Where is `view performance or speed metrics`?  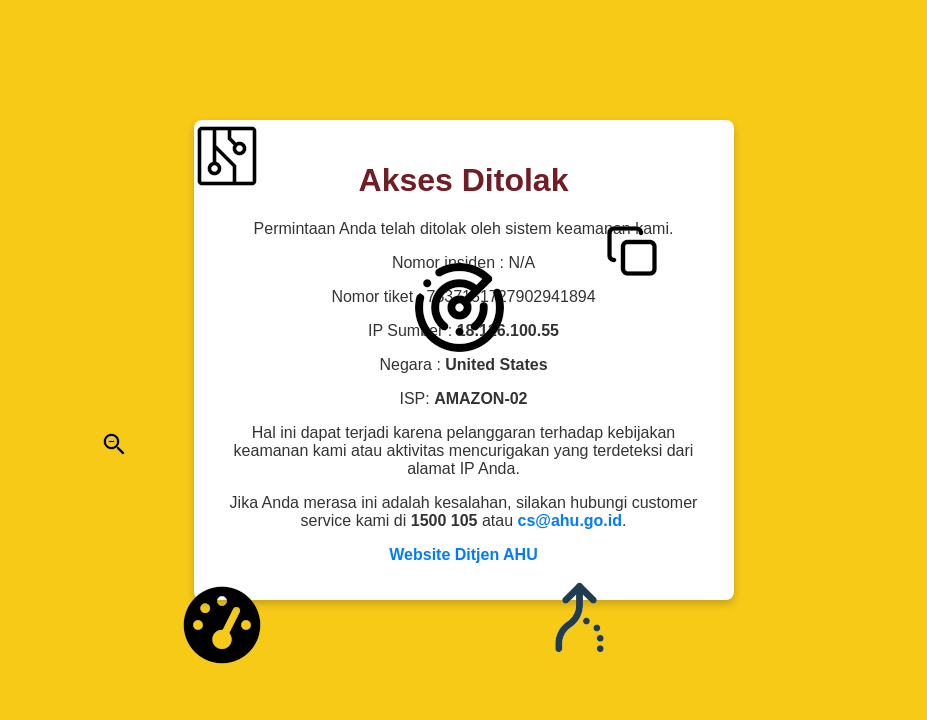
view performance or speed metrics is located at coordinates (222, 625).